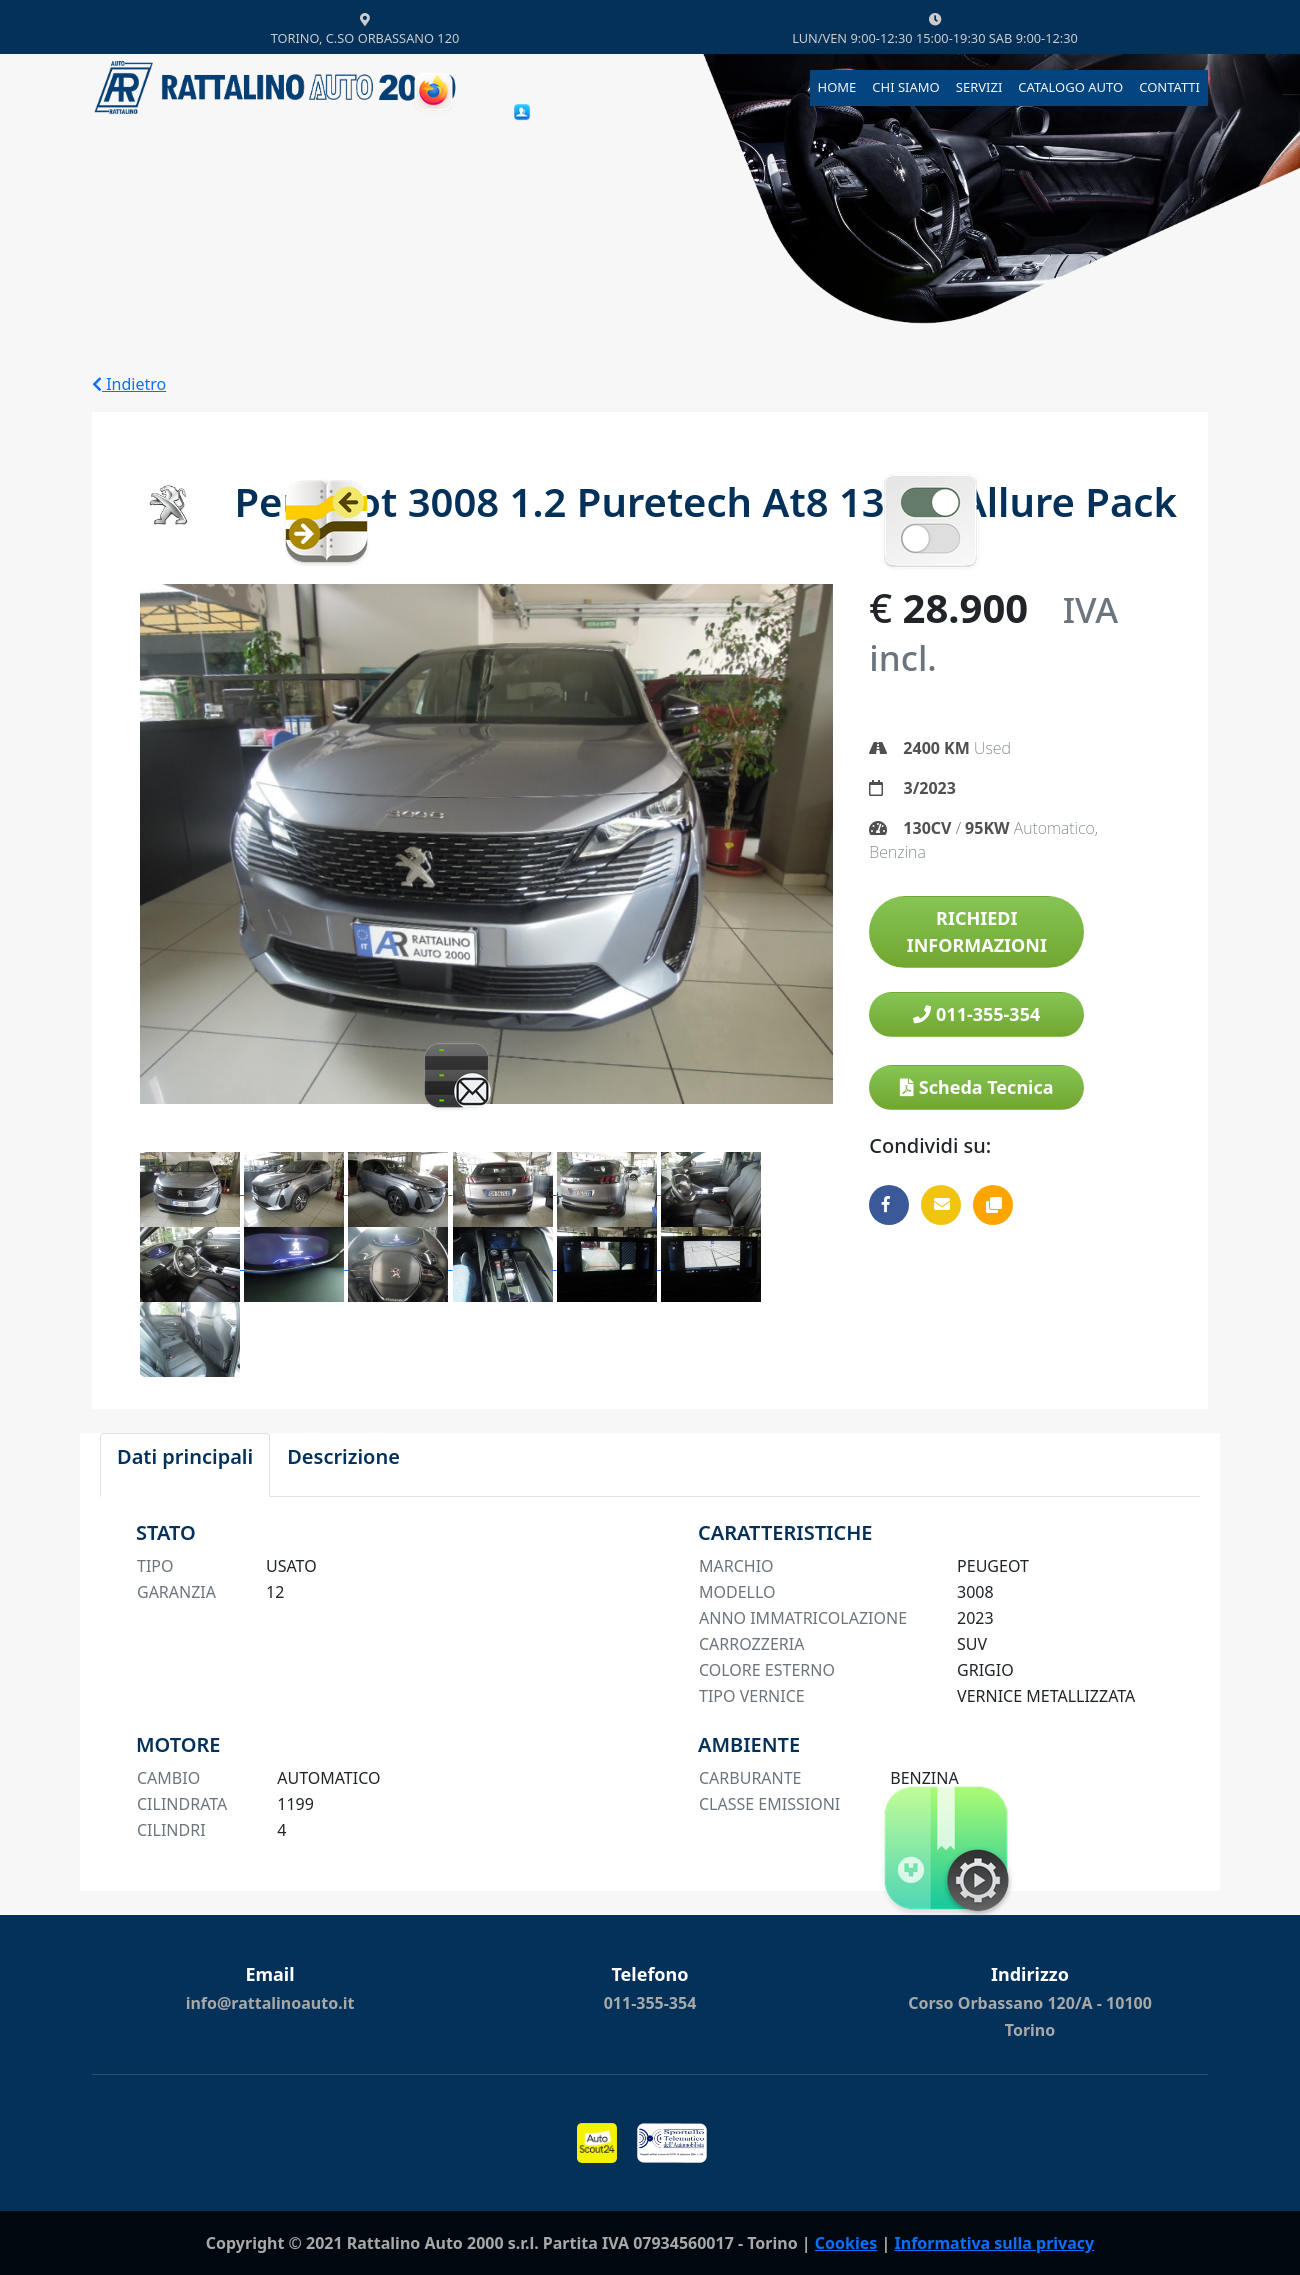 This screenshot has width=1300, height=2275. I want to click on access contacts or user directory, so click(522, 112).